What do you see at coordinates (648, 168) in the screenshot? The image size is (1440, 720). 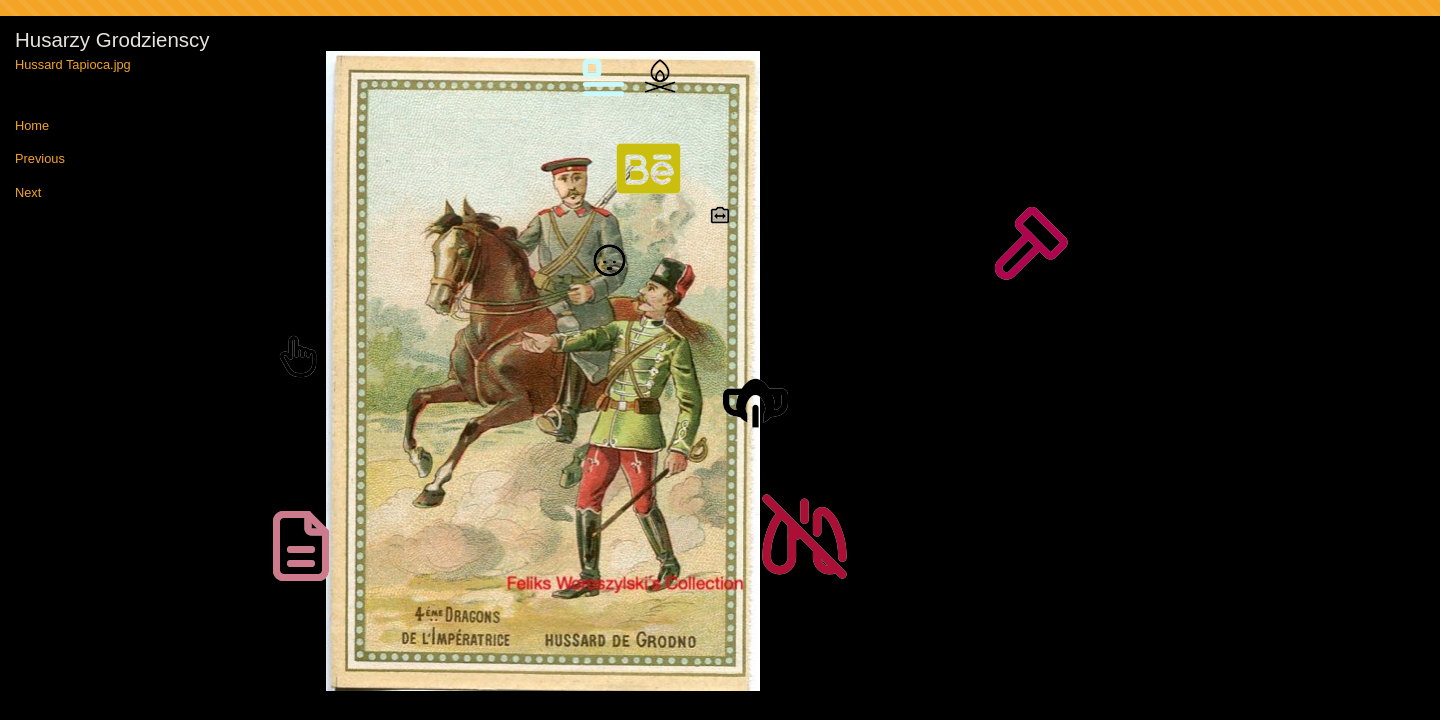 I see `view behance portfolio` at bounding box center [648, 168].